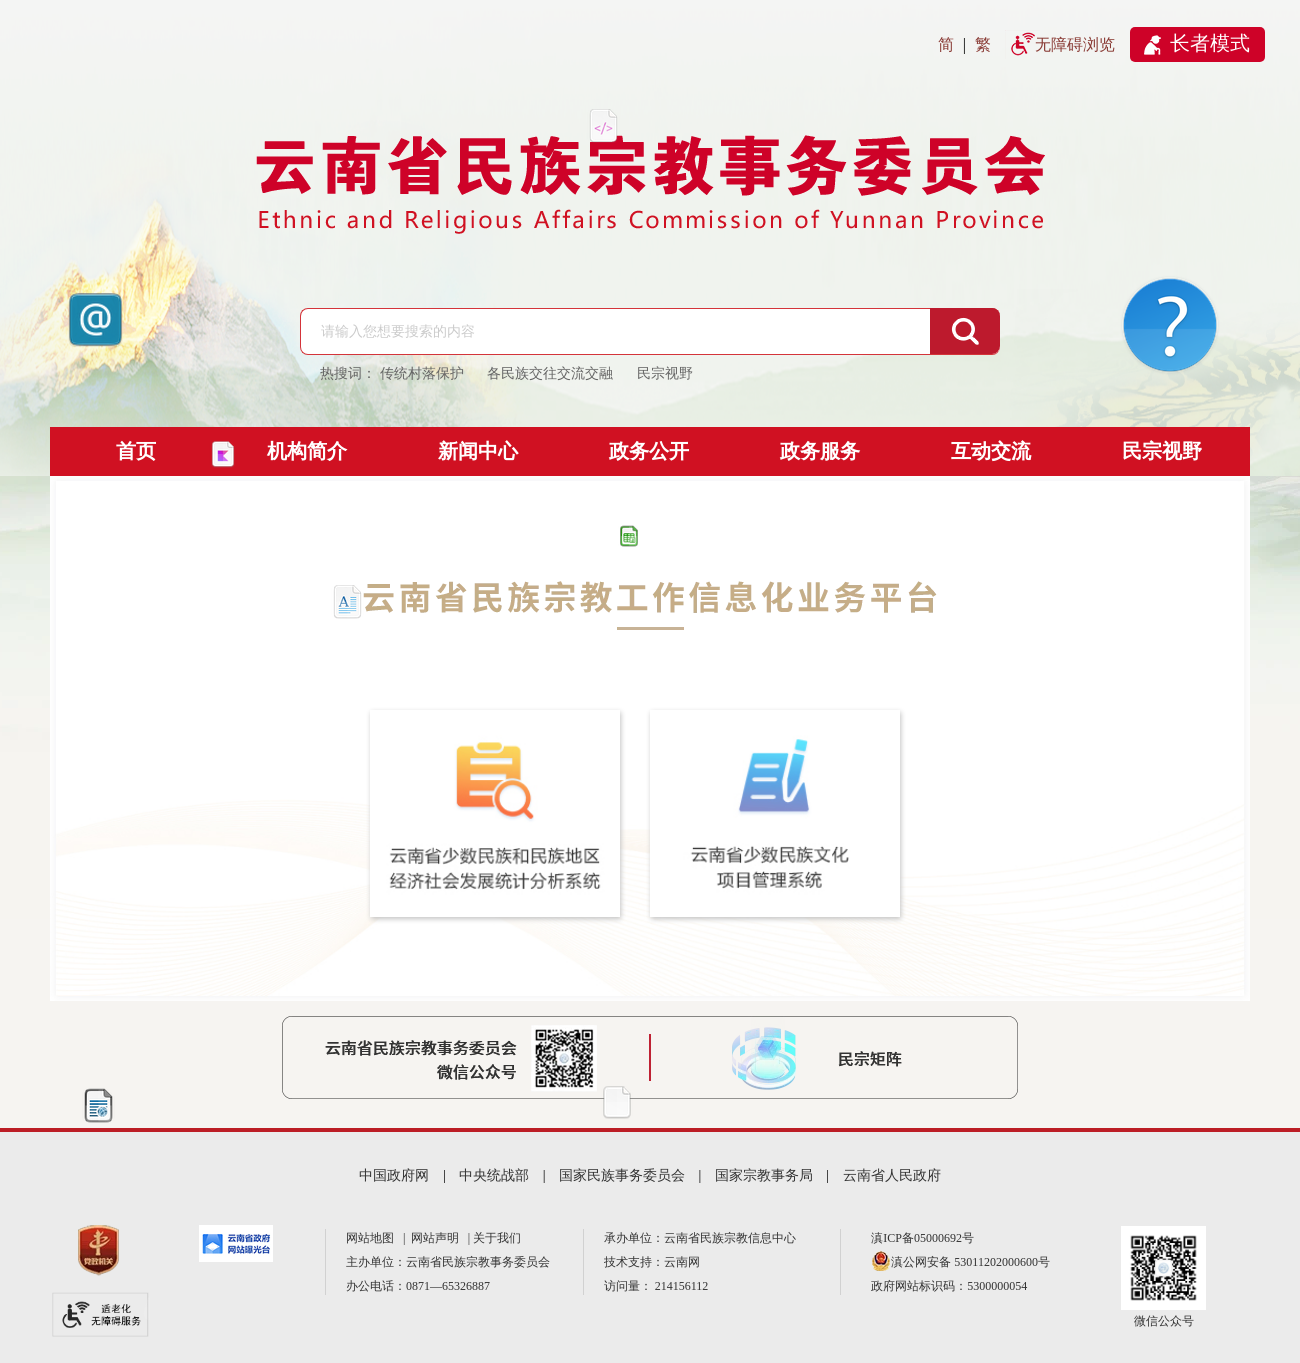 Image resolution: width=1300 pixels, height=1363 pixels. What do you see at coordinates (629, 536) in the screenshot?
I see `open a libreoffice calc spreadsheet file` at bounding box center [629, 536].